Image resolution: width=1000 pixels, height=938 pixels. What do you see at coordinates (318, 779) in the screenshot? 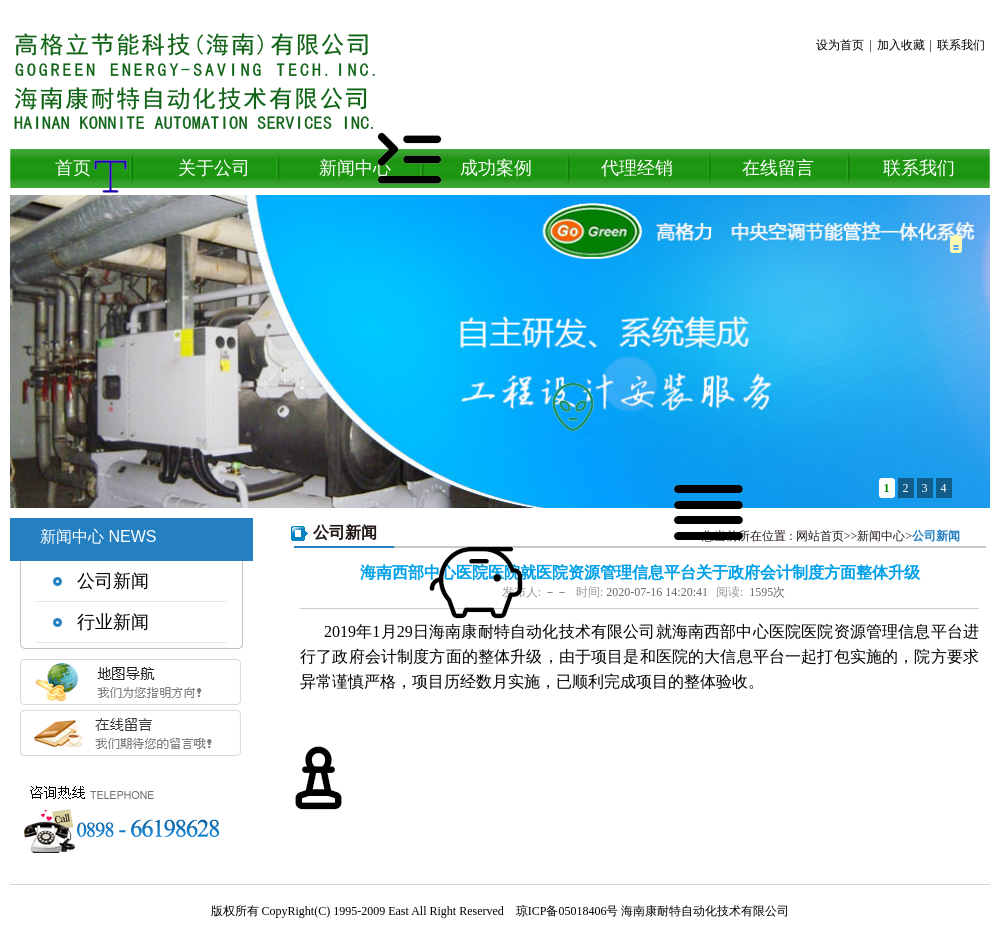
I see `play chess or board games` at bounding box center [318, 779].